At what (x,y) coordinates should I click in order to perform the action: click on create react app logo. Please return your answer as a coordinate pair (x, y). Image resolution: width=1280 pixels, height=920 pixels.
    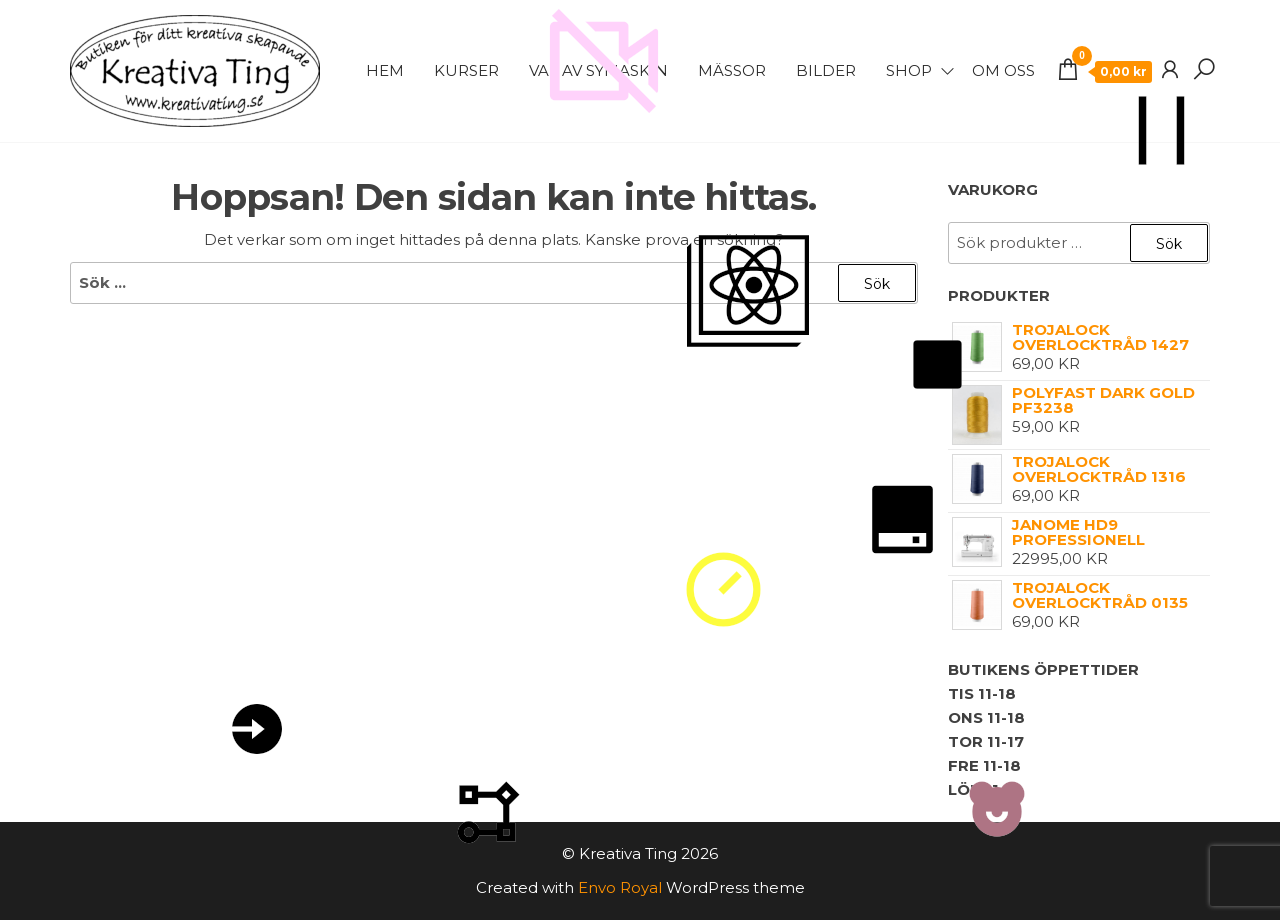
    Looking at the image, I should click on (748, 291).